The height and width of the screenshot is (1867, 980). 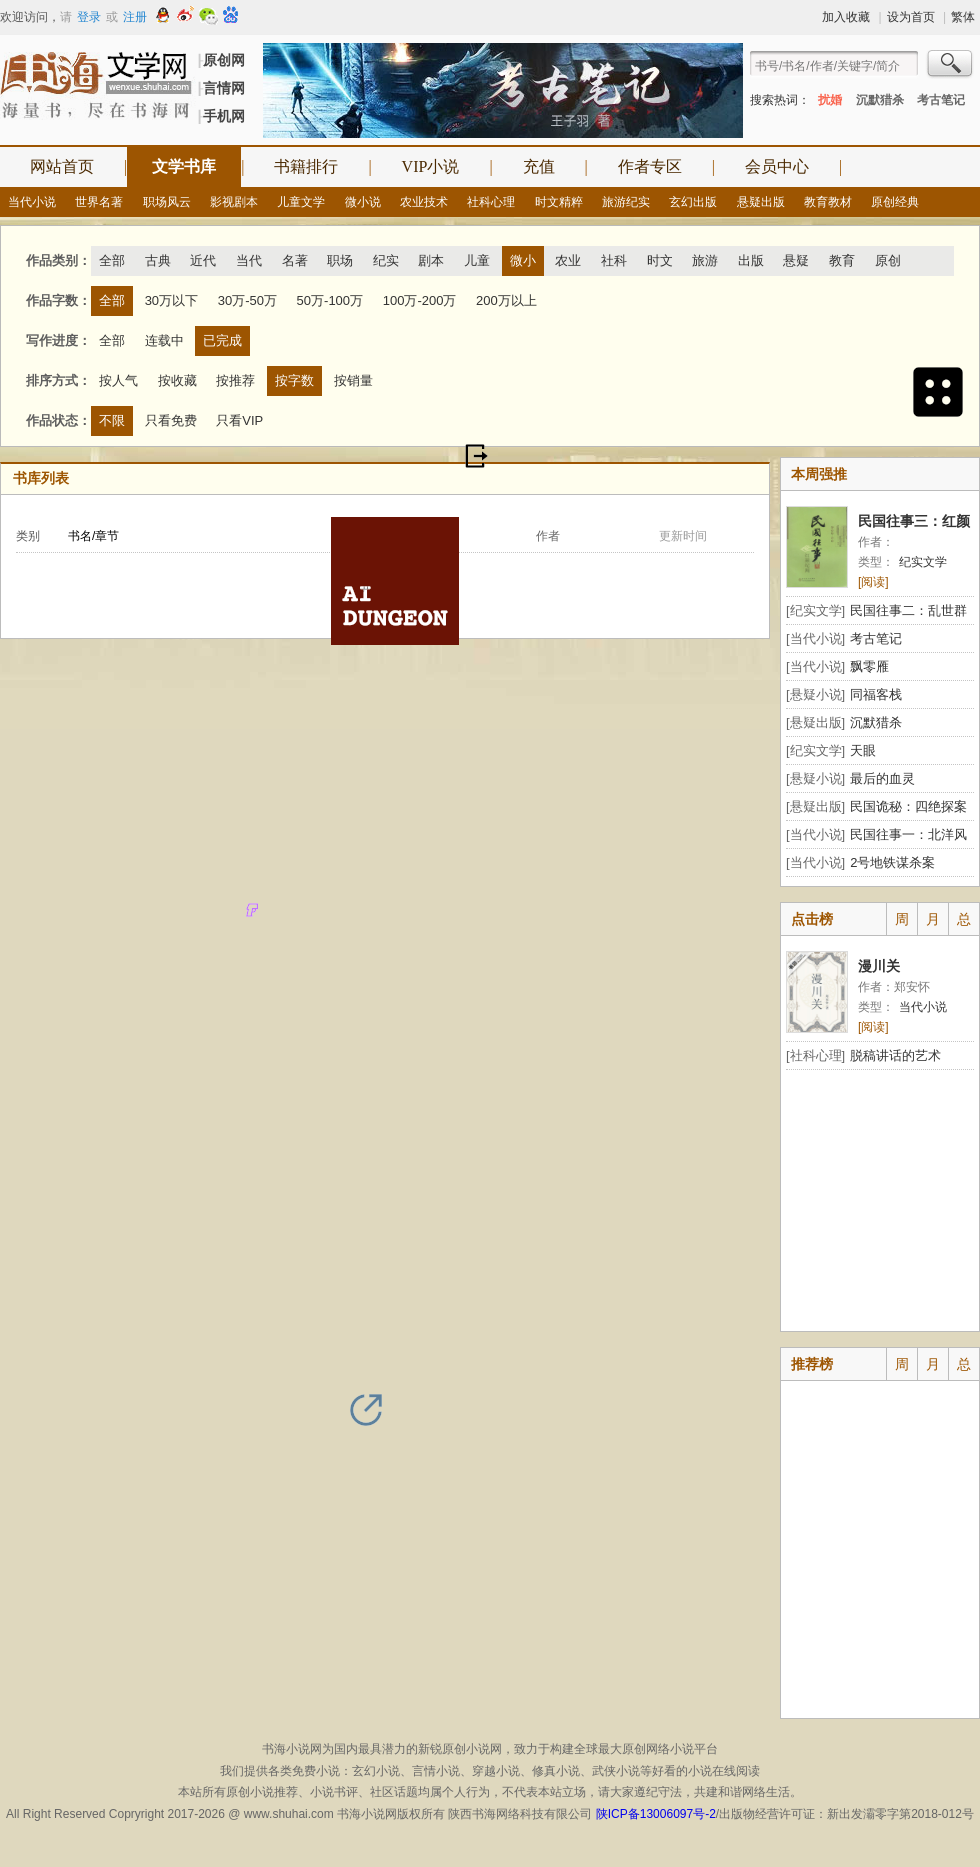 I want to click on roll the dice or randomize, so click(x=938, y=392).